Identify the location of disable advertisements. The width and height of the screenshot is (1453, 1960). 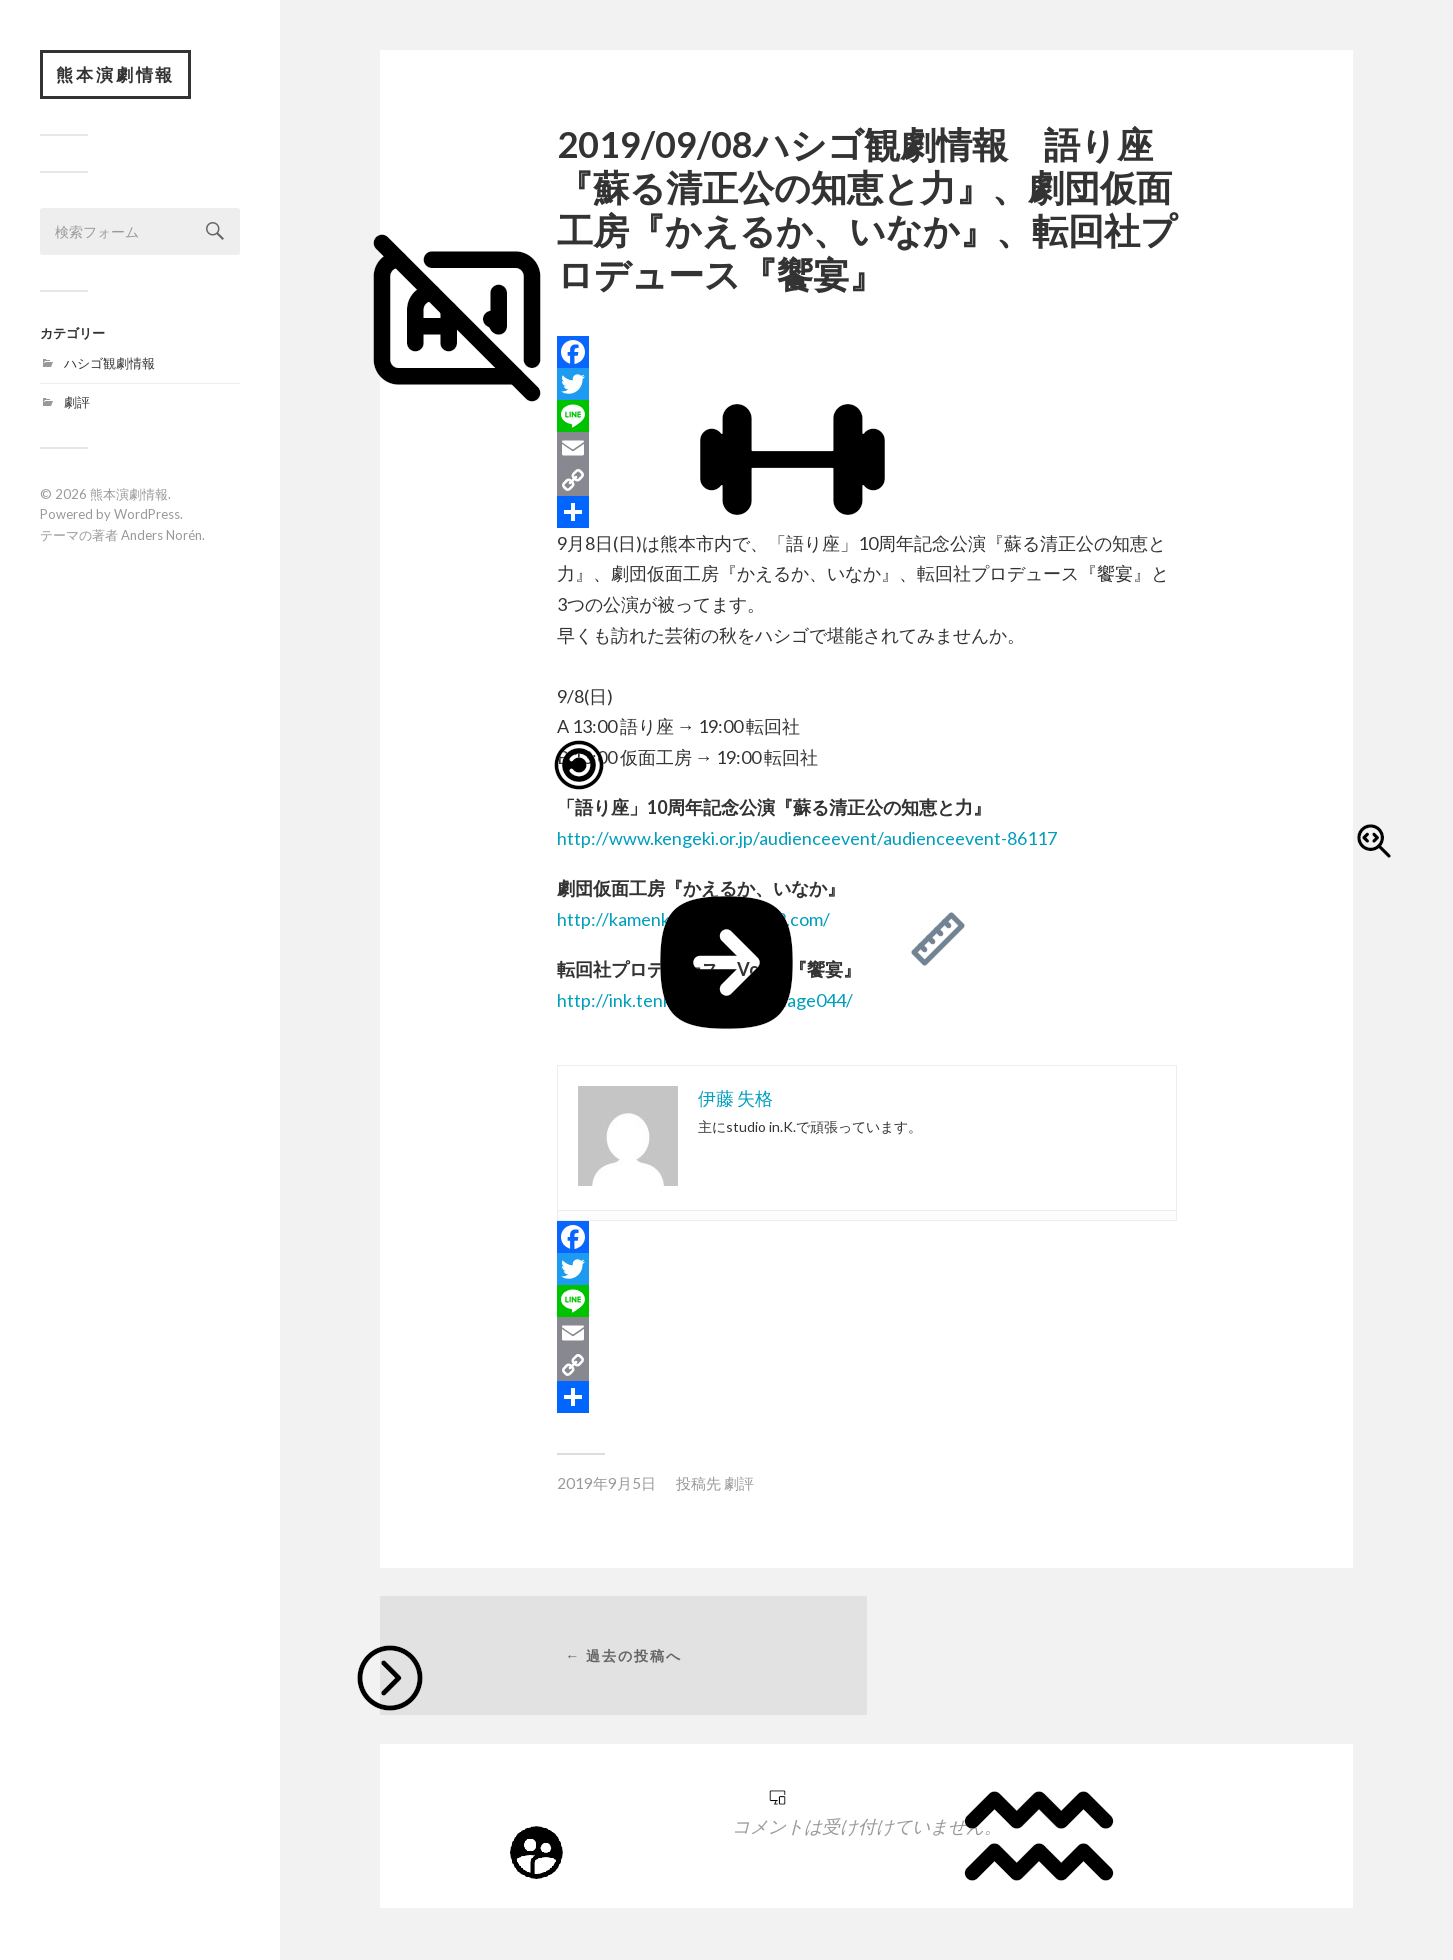
(457, 318).